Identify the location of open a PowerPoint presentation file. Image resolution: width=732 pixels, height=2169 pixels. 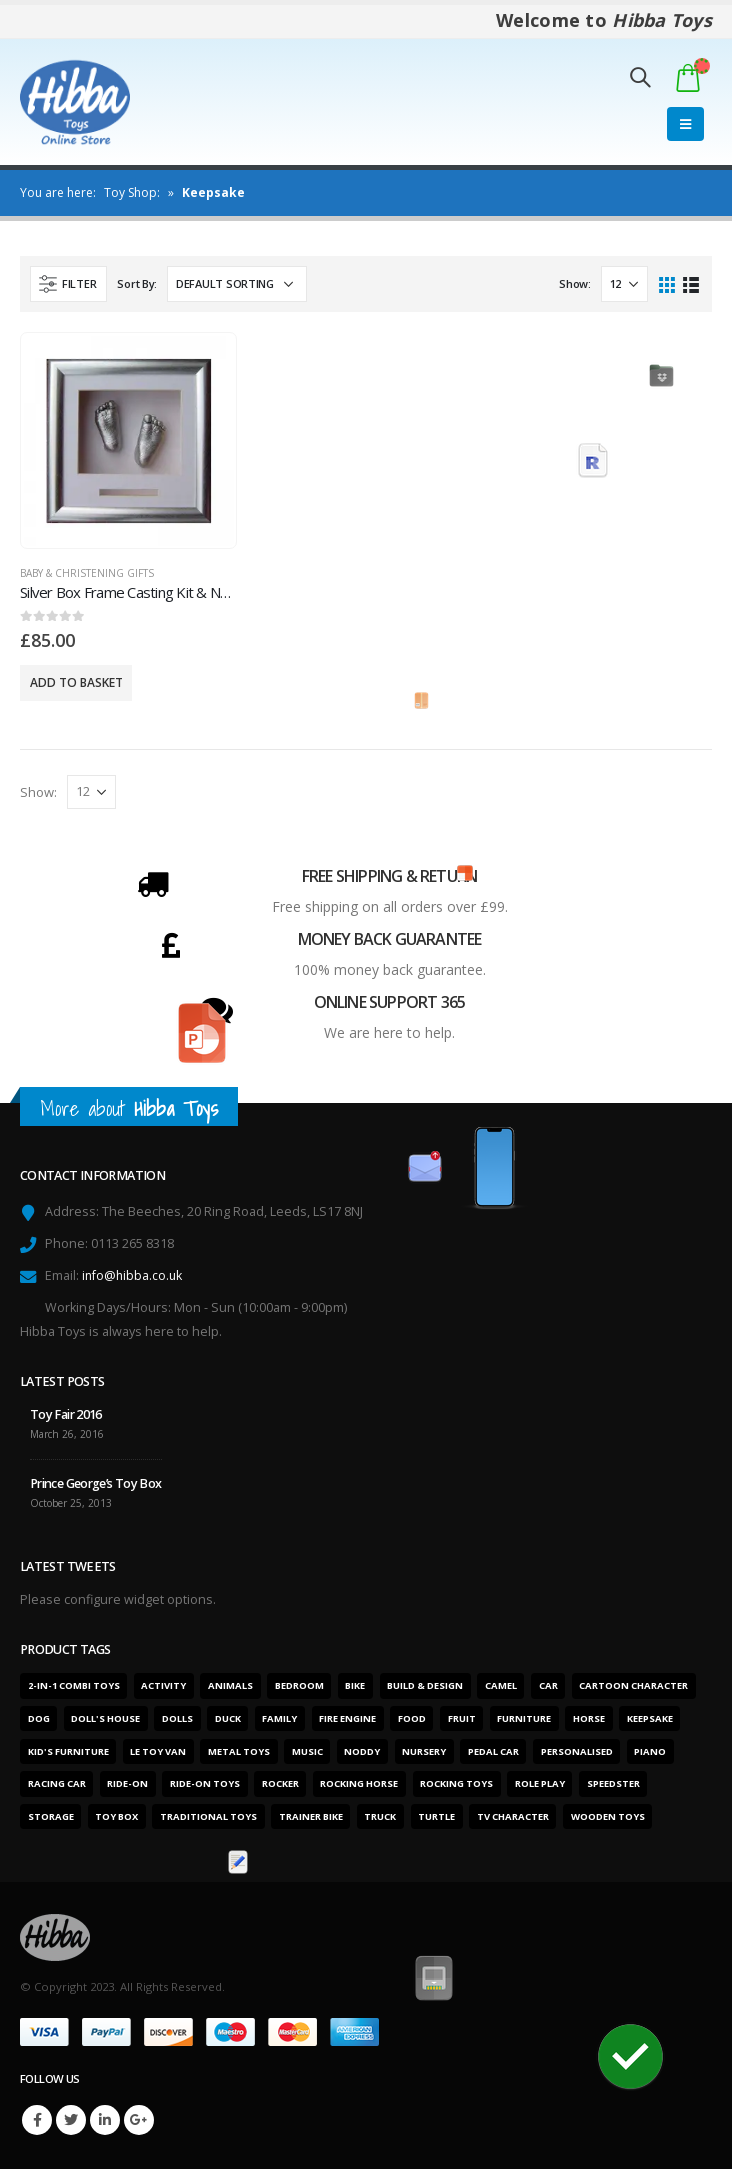
(202, 1033).